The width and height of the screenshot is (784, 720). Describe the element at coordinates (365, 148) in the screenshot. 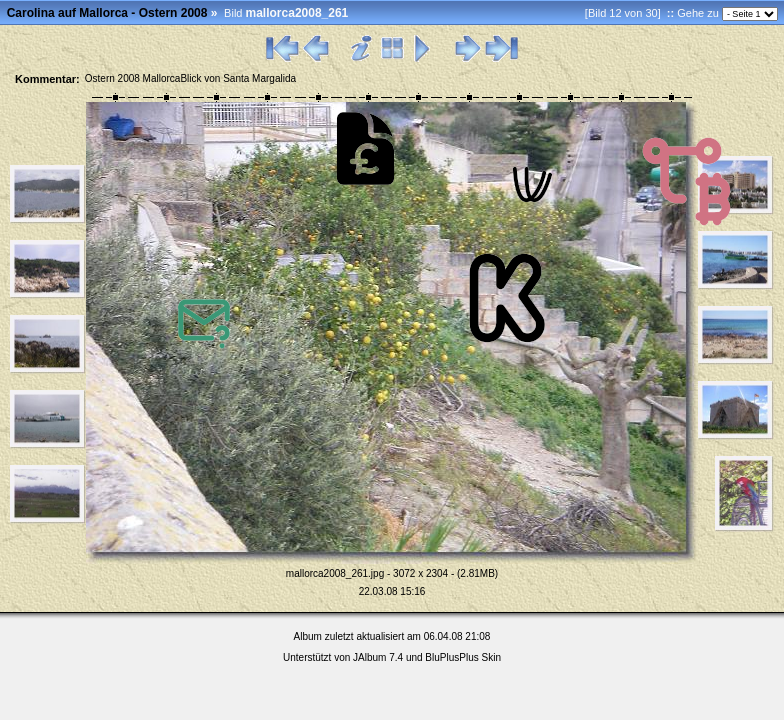

I see `view financial document in pounds` at that location.